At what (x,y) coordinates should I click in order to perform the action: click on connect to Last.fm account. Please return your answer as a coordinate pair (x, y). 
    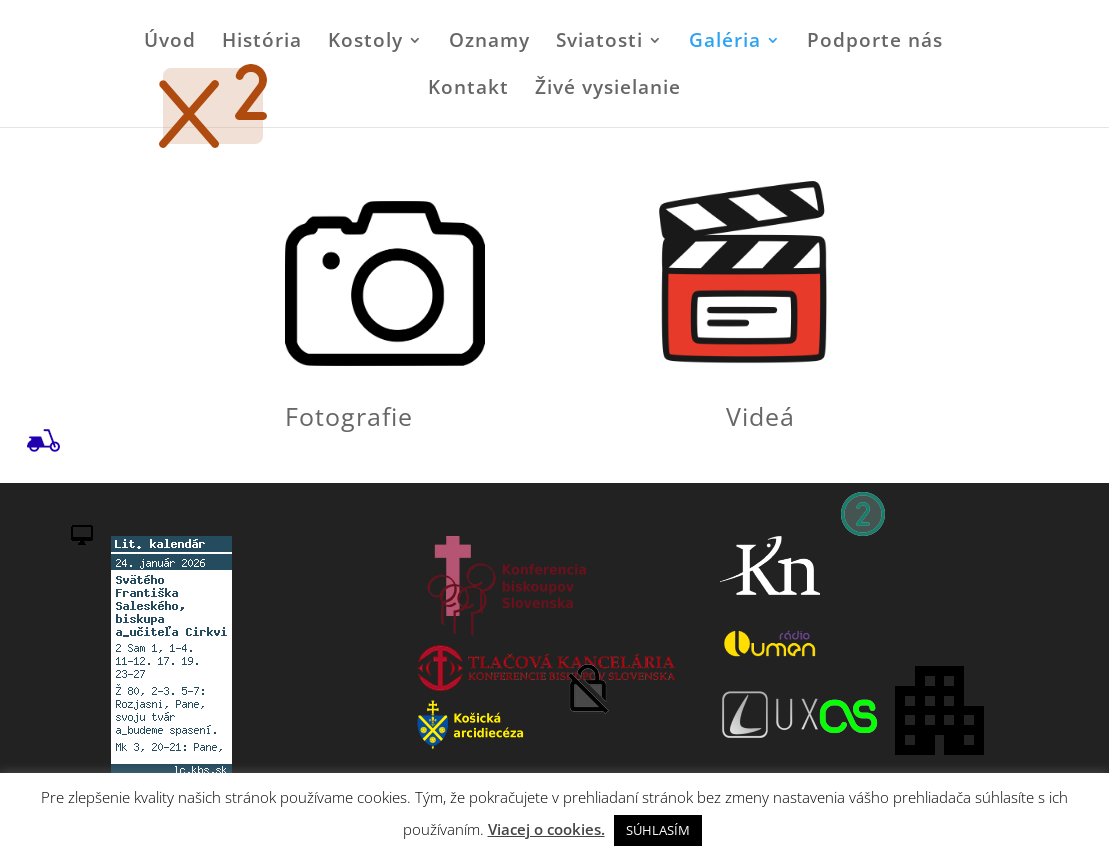
    Looking at the image, I should click on (848, 715).